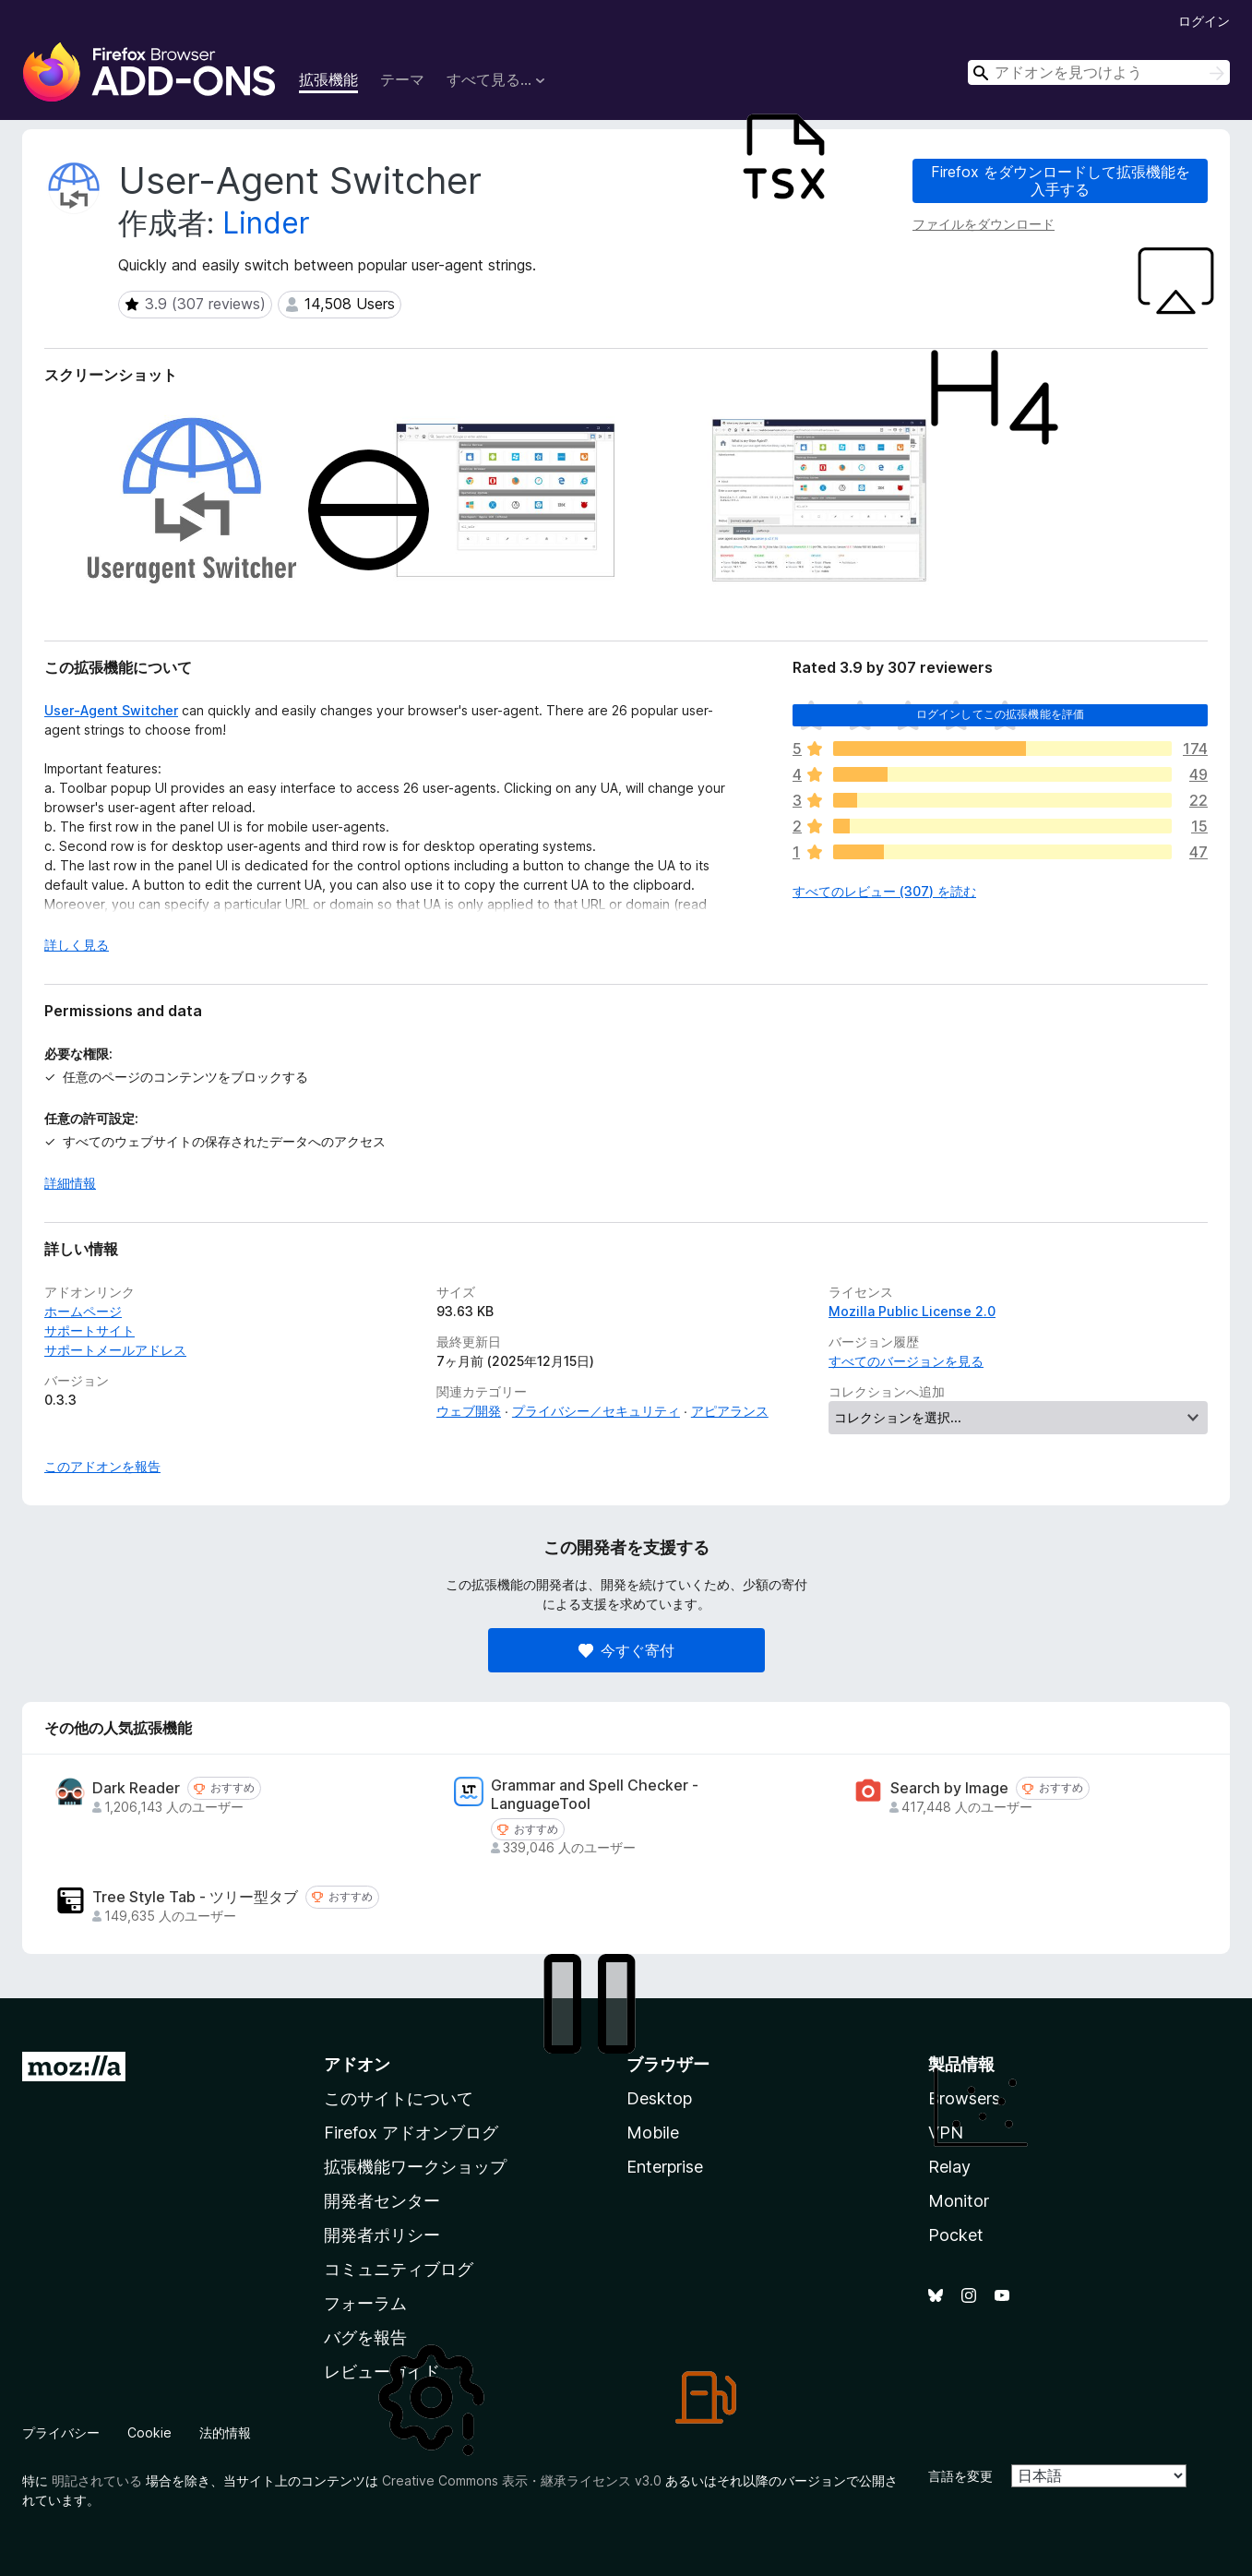 The height and width of the screenshot is (2576, 1252). Describe the element at coordinates (785, 160) in the screenshot. I see `a typescript react (.tsx) file` at that location.